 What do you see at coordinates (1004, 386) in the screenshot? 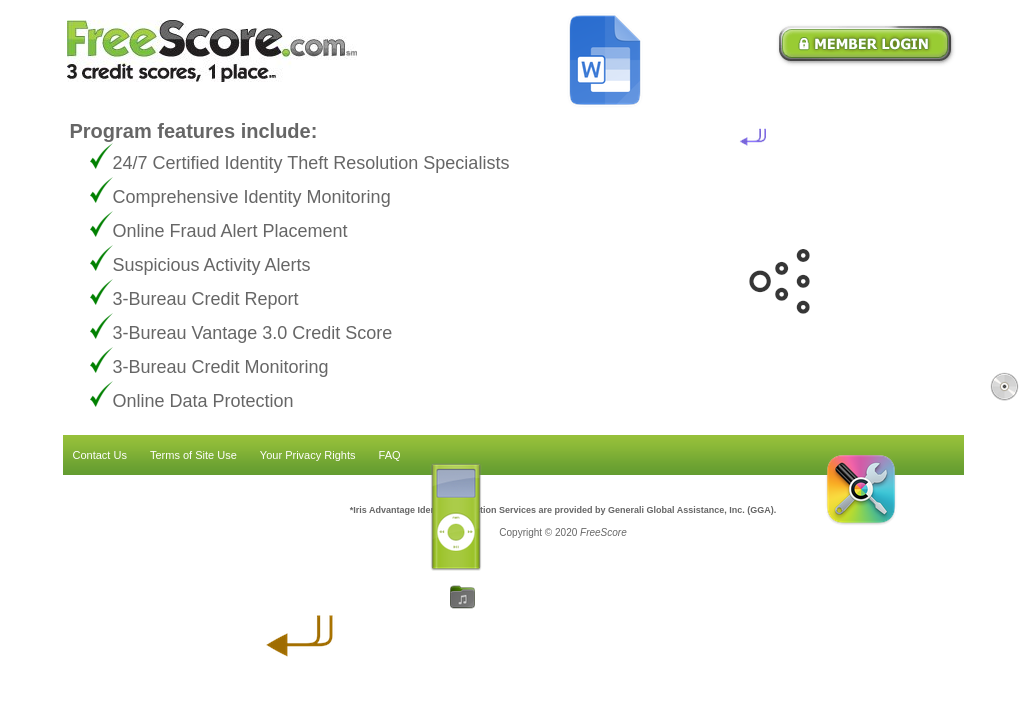
I see `indicates a rewritable DVD disc drive` at bounding box center [1004, 386].